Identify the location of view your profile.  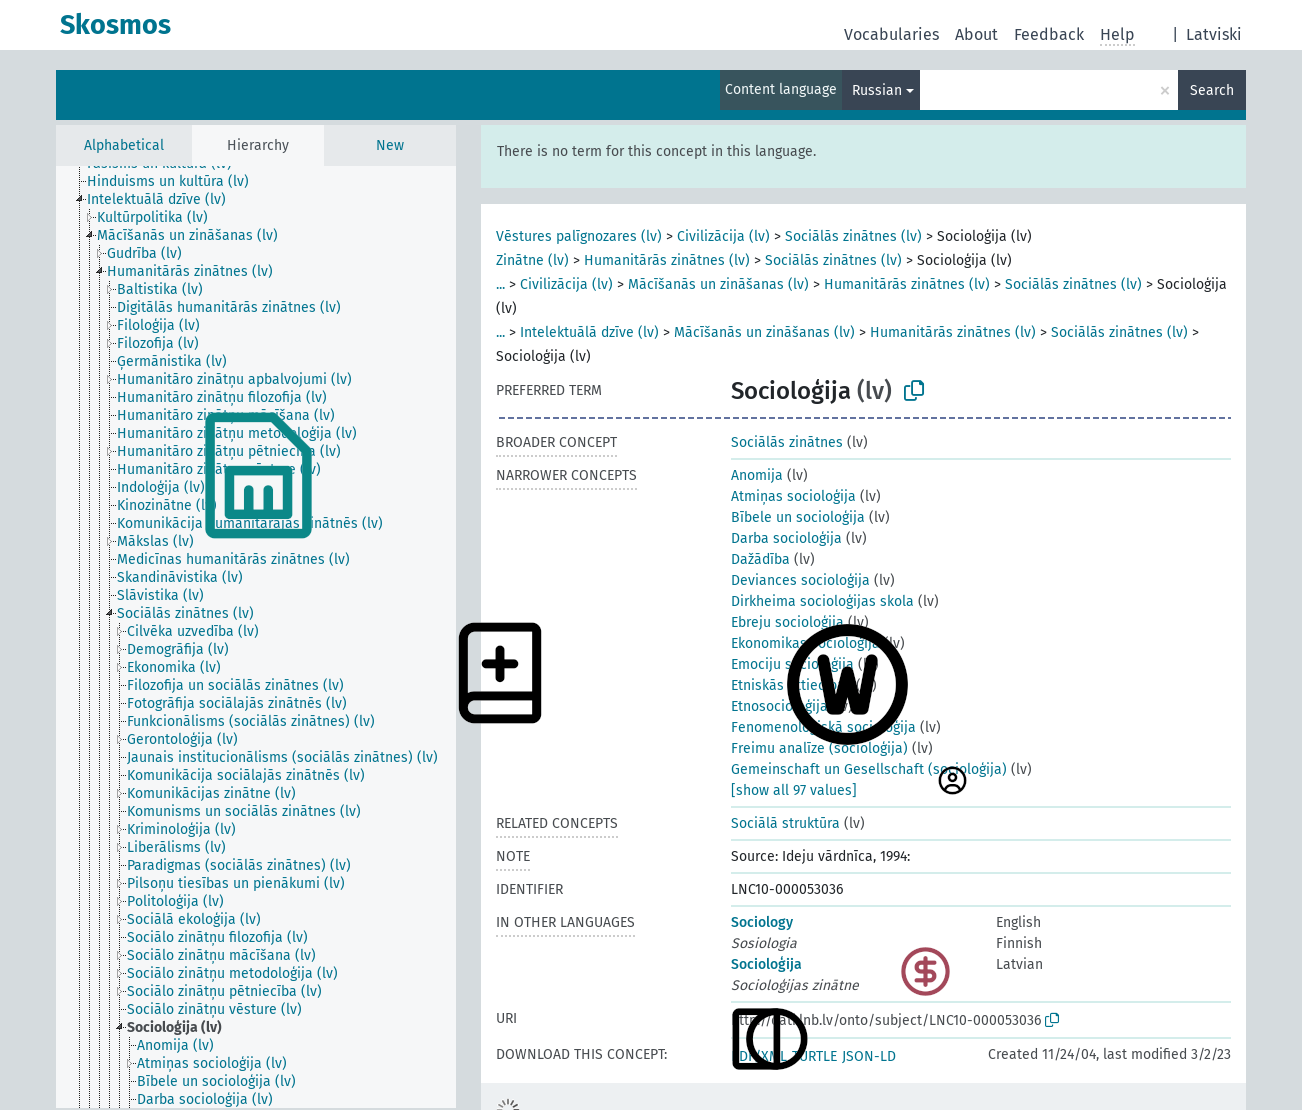
(952, 780).